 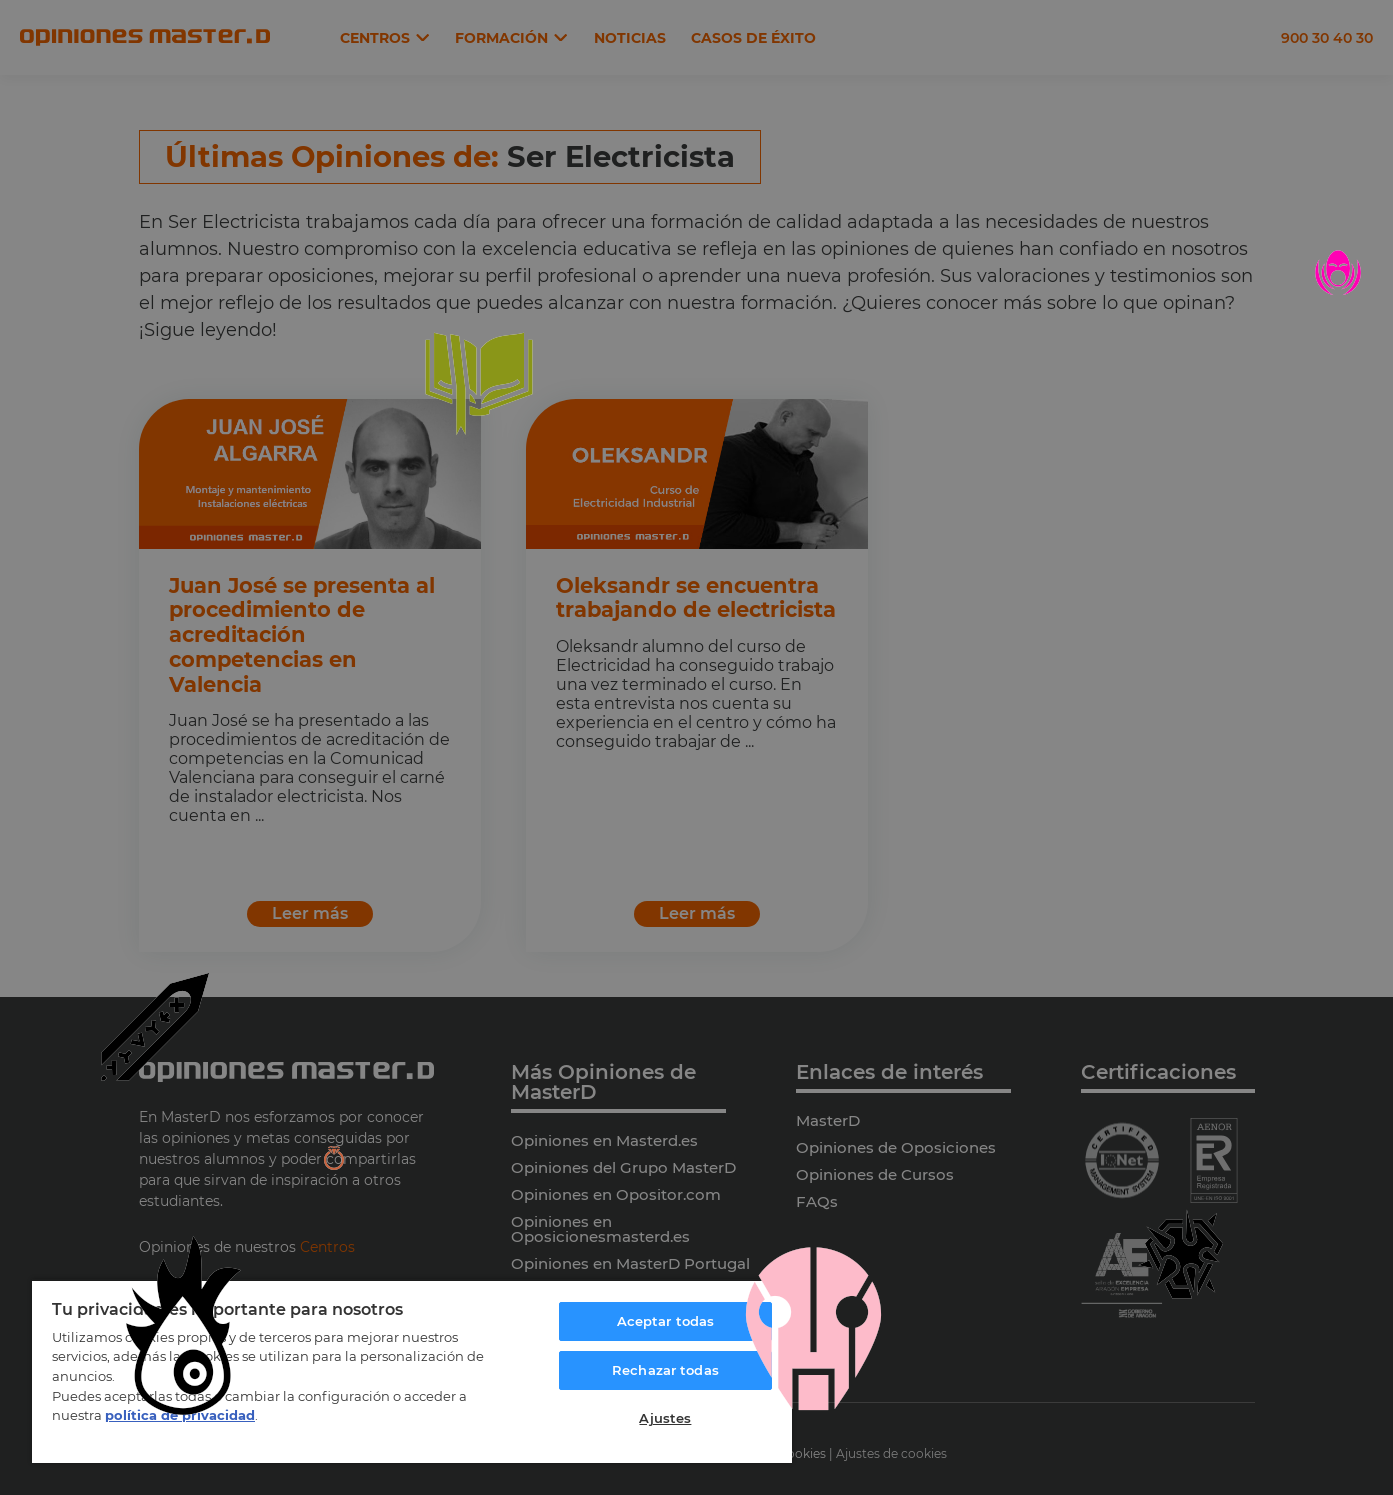 I want to click on android or robot character avatar, so click(x=813, y=1329).